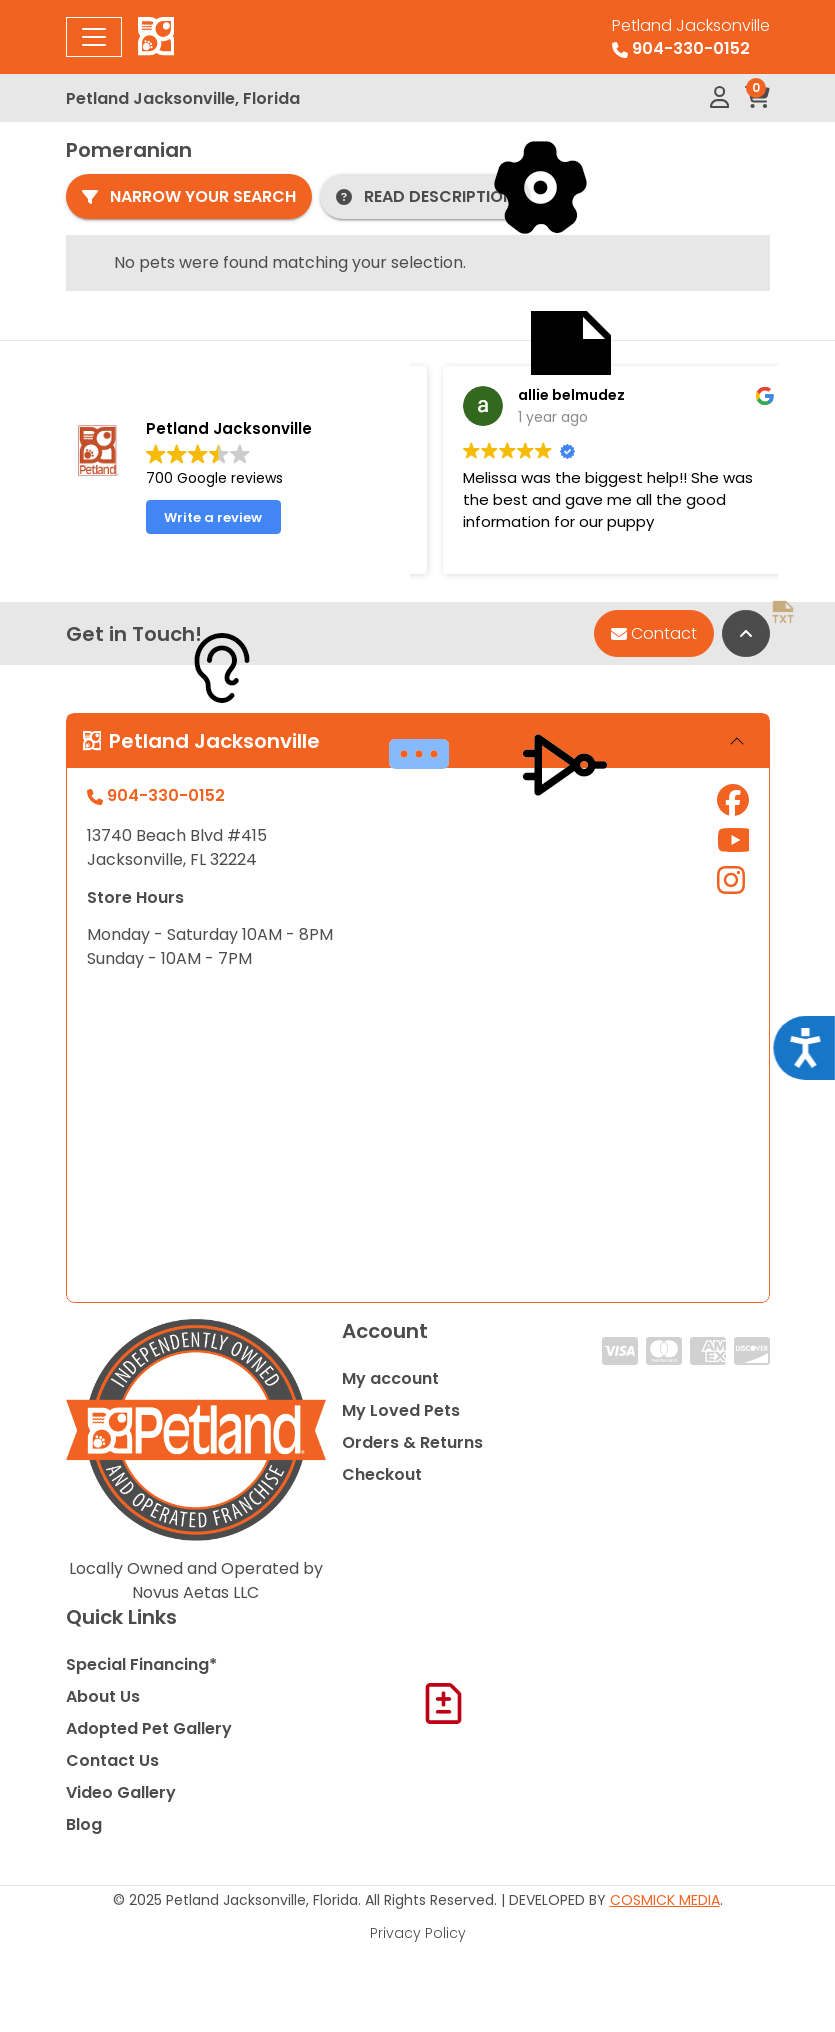 The width and height of the screenshot is (835, 2032). I want to click on open a plain text file, so click(783, 613).